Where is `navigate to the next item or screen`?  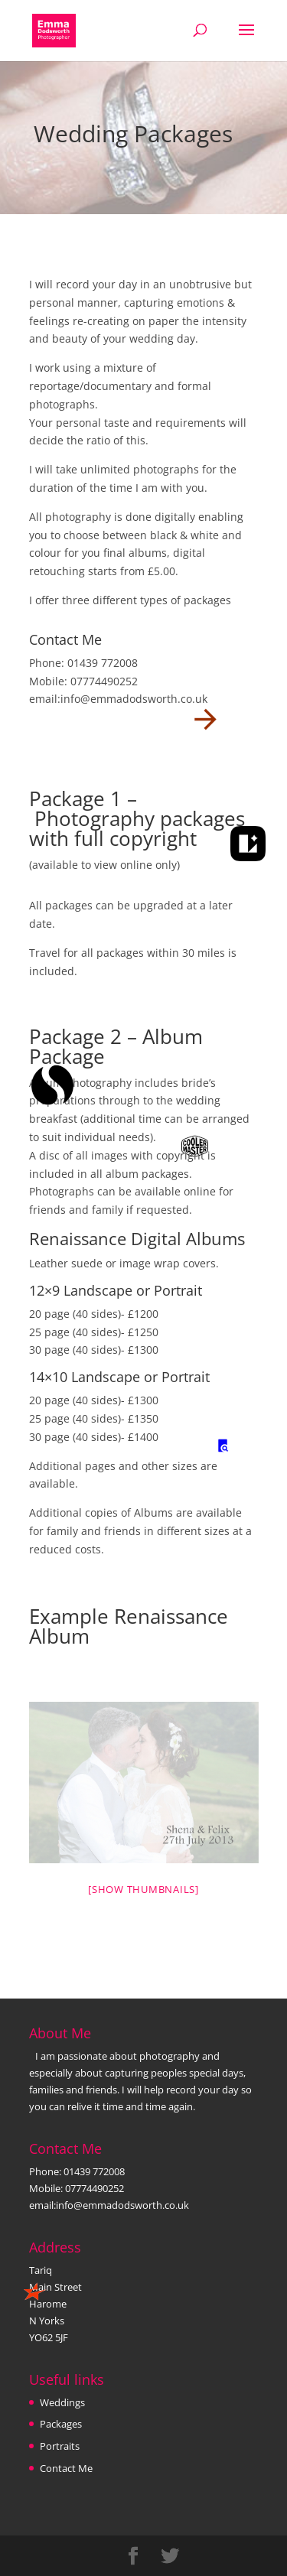
navigate to the next item or screen is located at coordinates (205, 719).